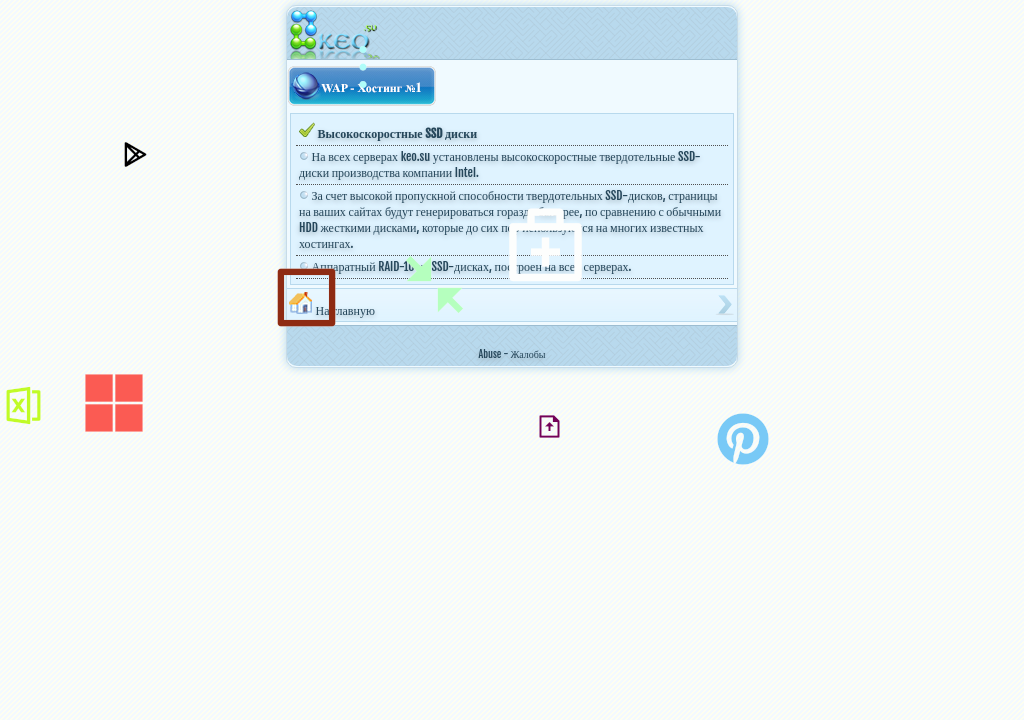 This screenshot has width=1024, height=720. Describe the element at coordinates (434, 284) in the screenshot. I see `collapse or minimize an expanded view` at that location.